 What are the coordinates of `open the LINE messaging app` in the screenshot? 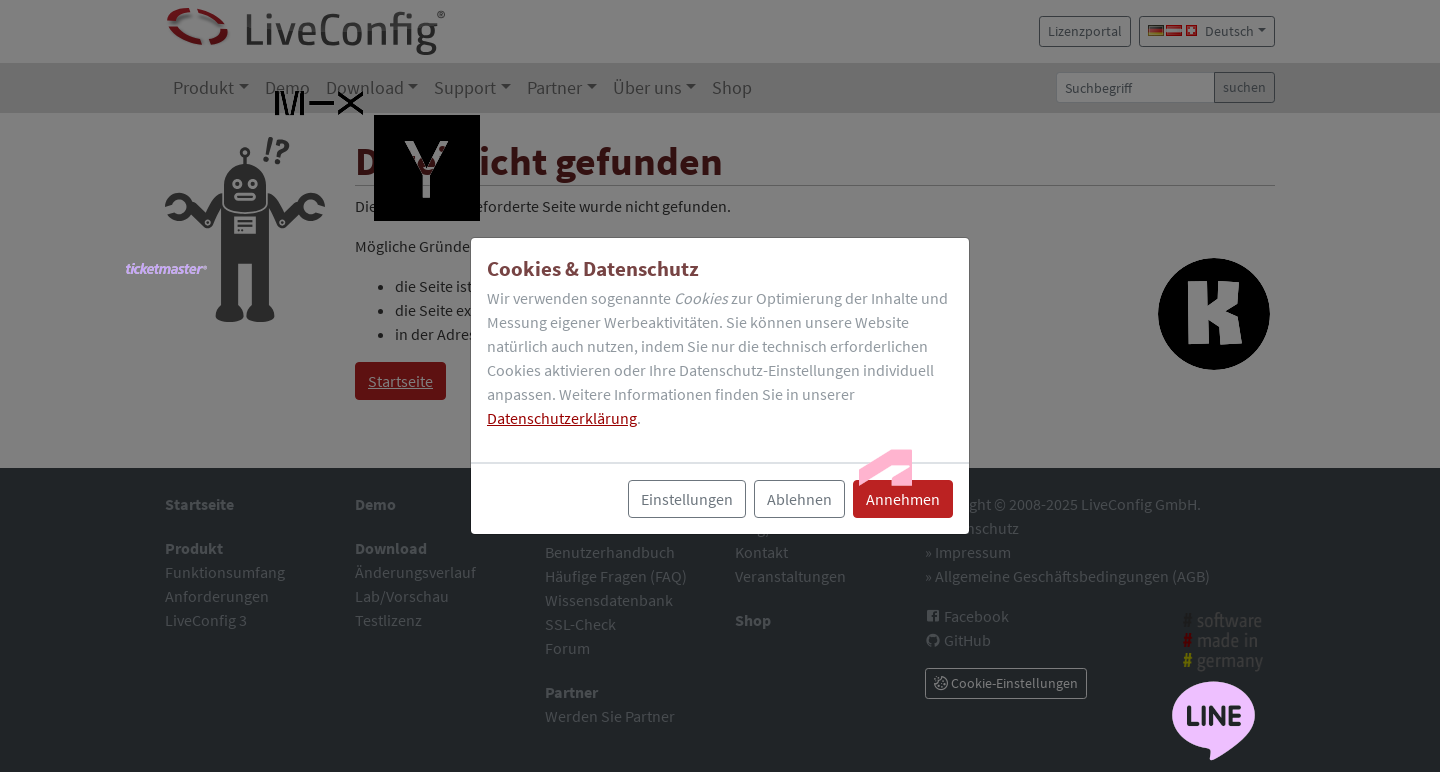 It's located at (1213, 720).